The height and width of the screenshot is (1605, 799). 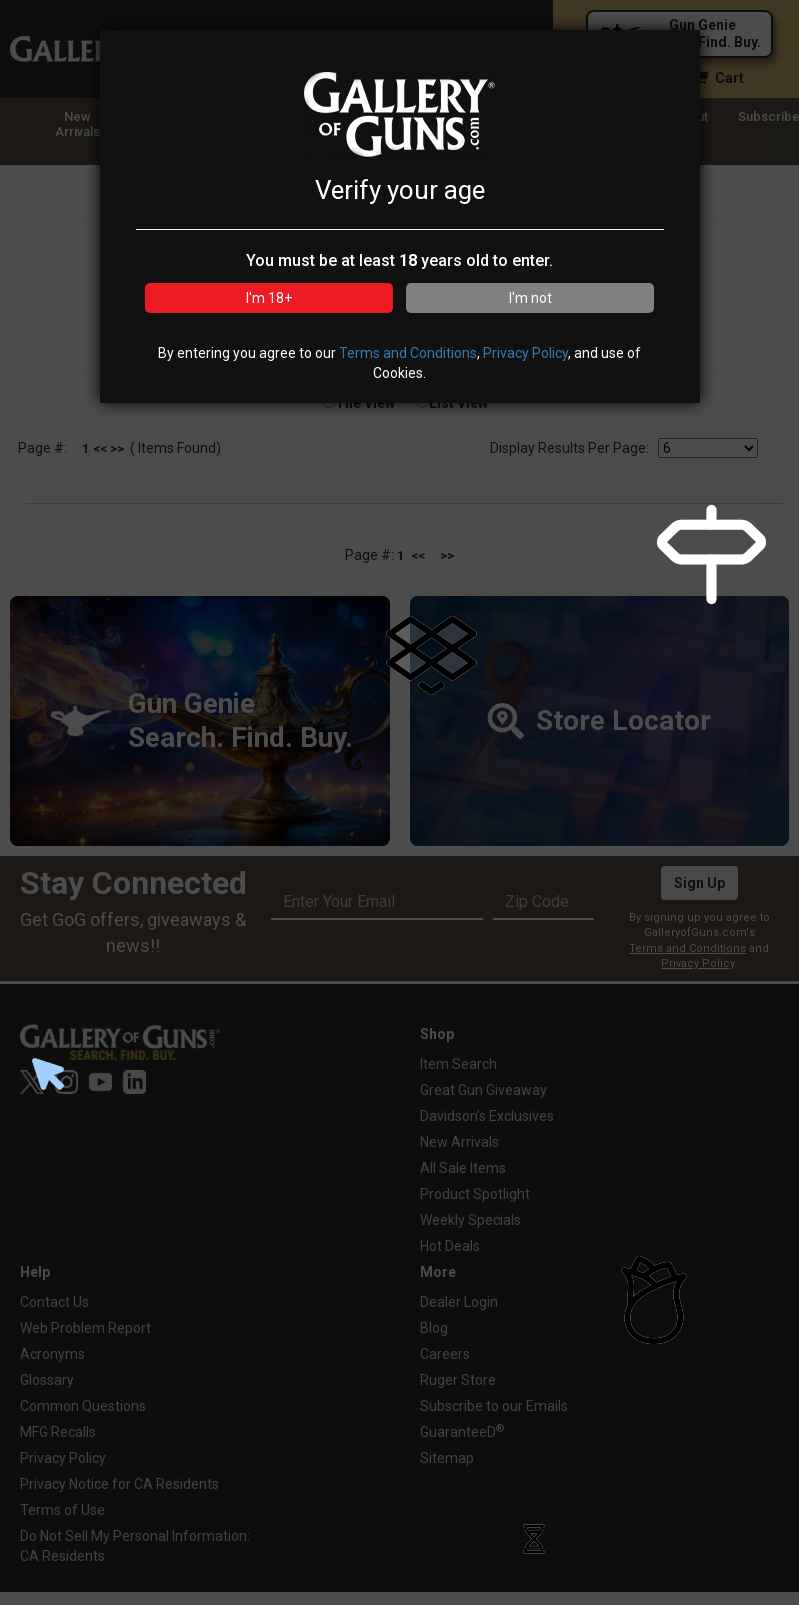 I want to click on indicates loading or processing in progress, so click(x=534, y=1539).